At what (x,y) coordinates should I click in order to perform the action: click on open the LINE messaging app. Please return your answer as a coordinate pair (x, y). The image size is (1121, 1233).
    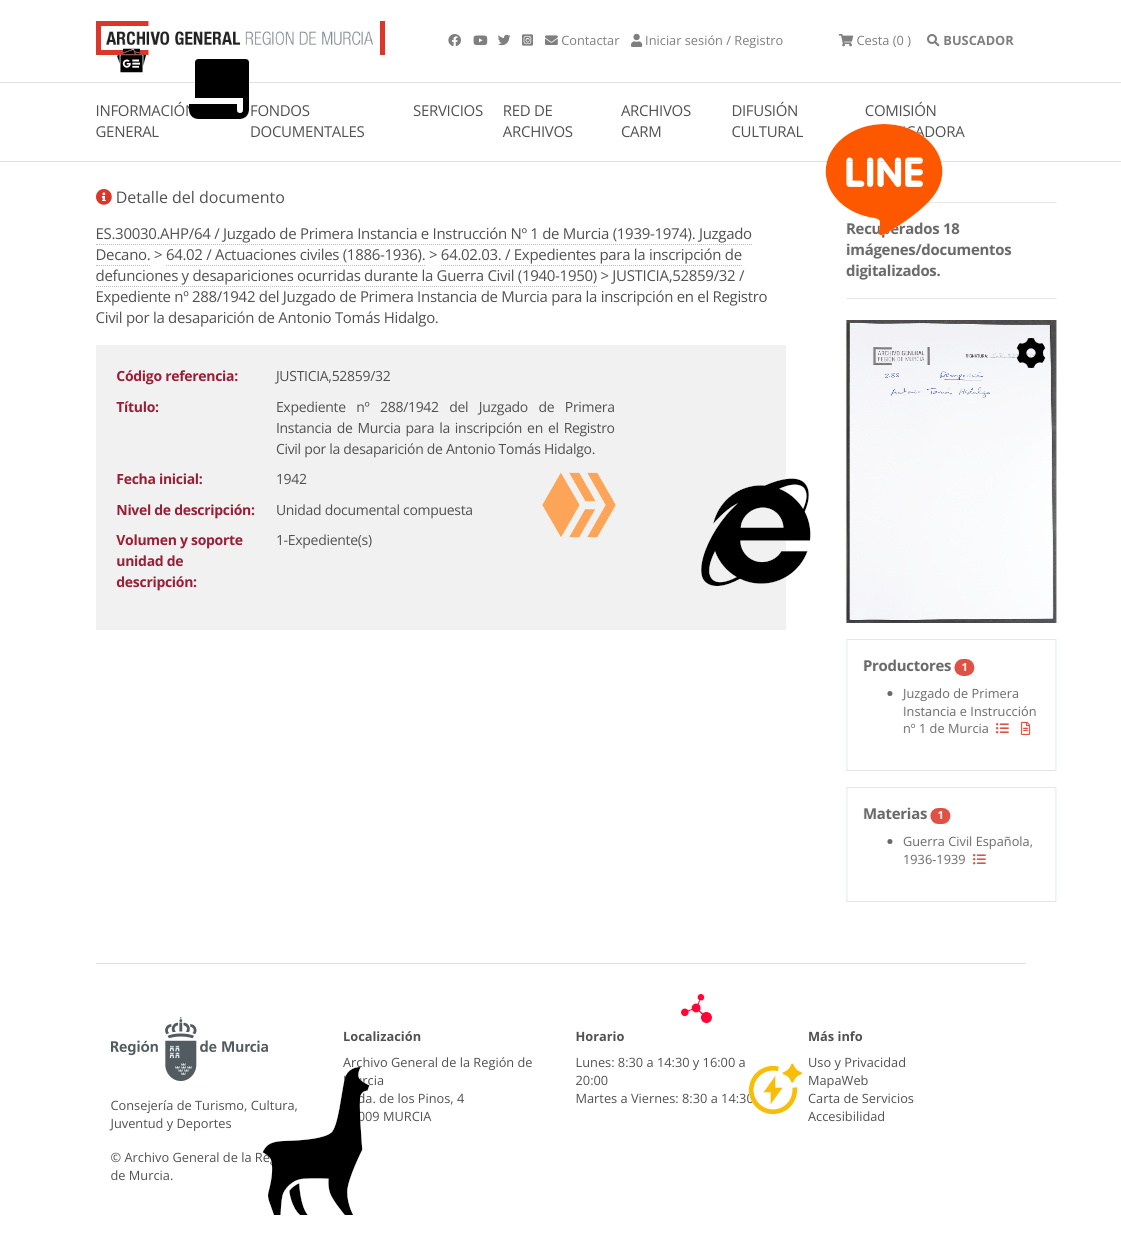
    Looking at the image, I should click on (884, 179).